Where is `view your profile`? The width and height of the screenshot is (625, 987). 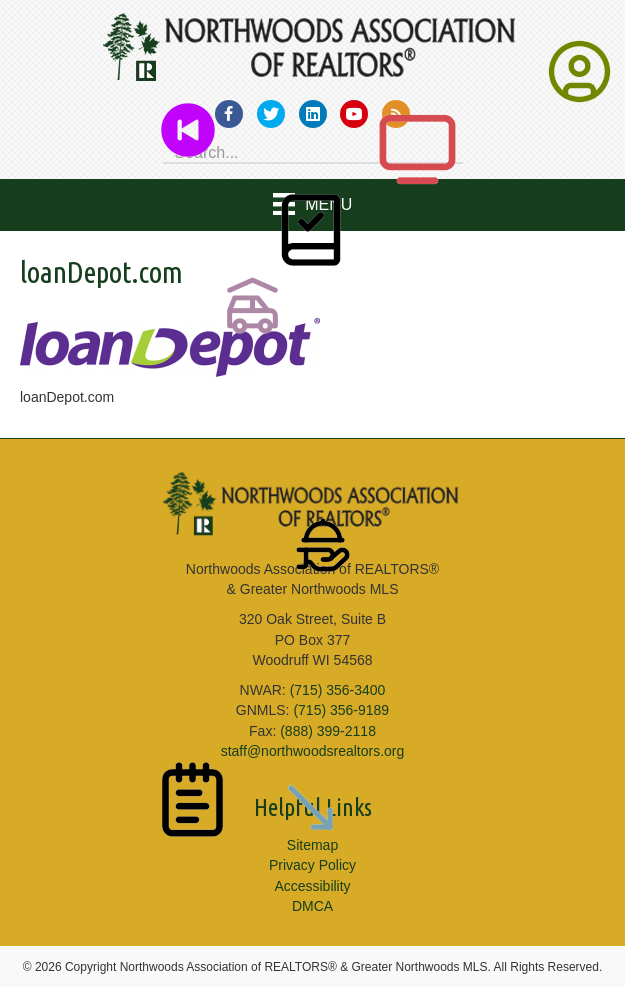 view your profile is located at coordinates (579, 71).